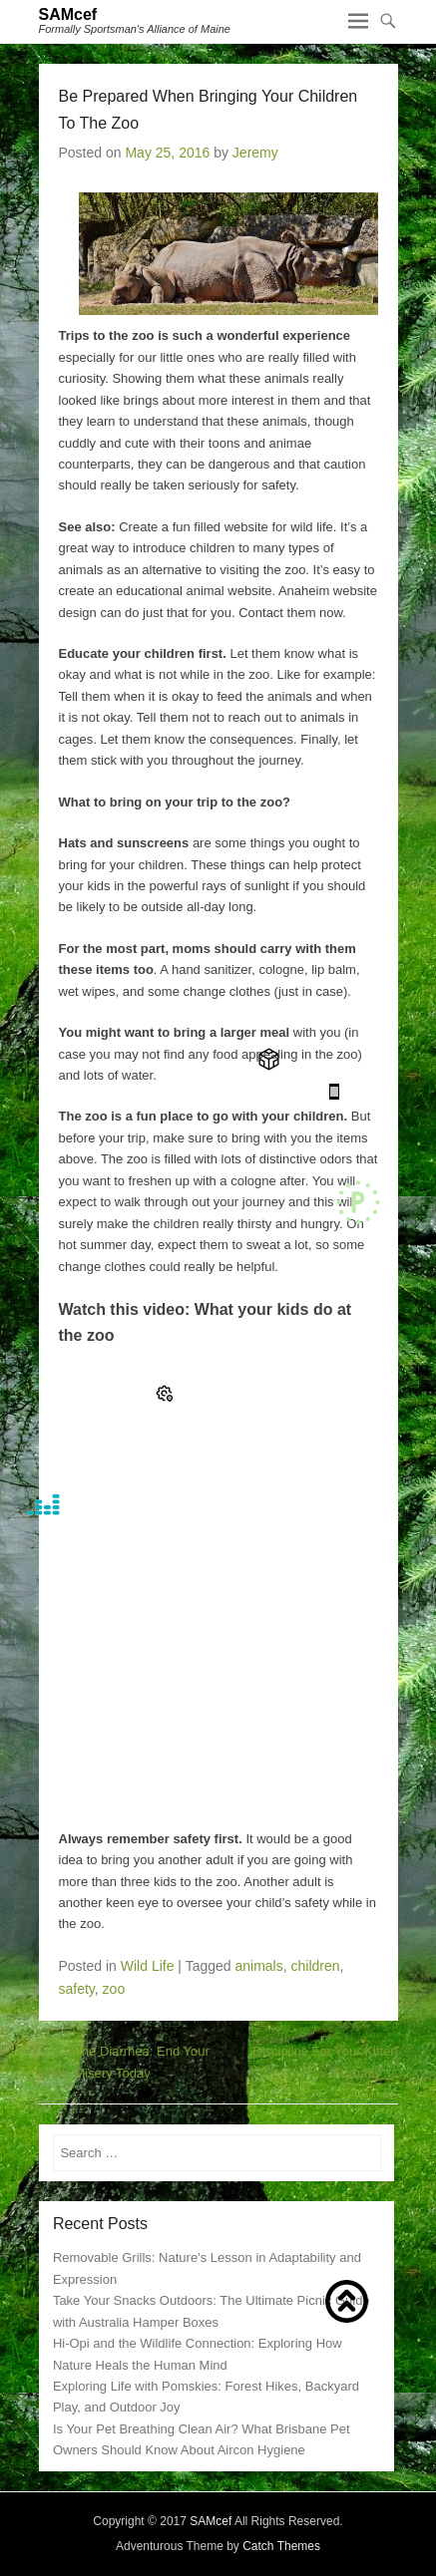 This screenshot has width=436, height=2576. What do you see at coordinates (334, 1092) in the screenshot?
I see `set this device as your primary phone` at bounding box center [334, 1092].